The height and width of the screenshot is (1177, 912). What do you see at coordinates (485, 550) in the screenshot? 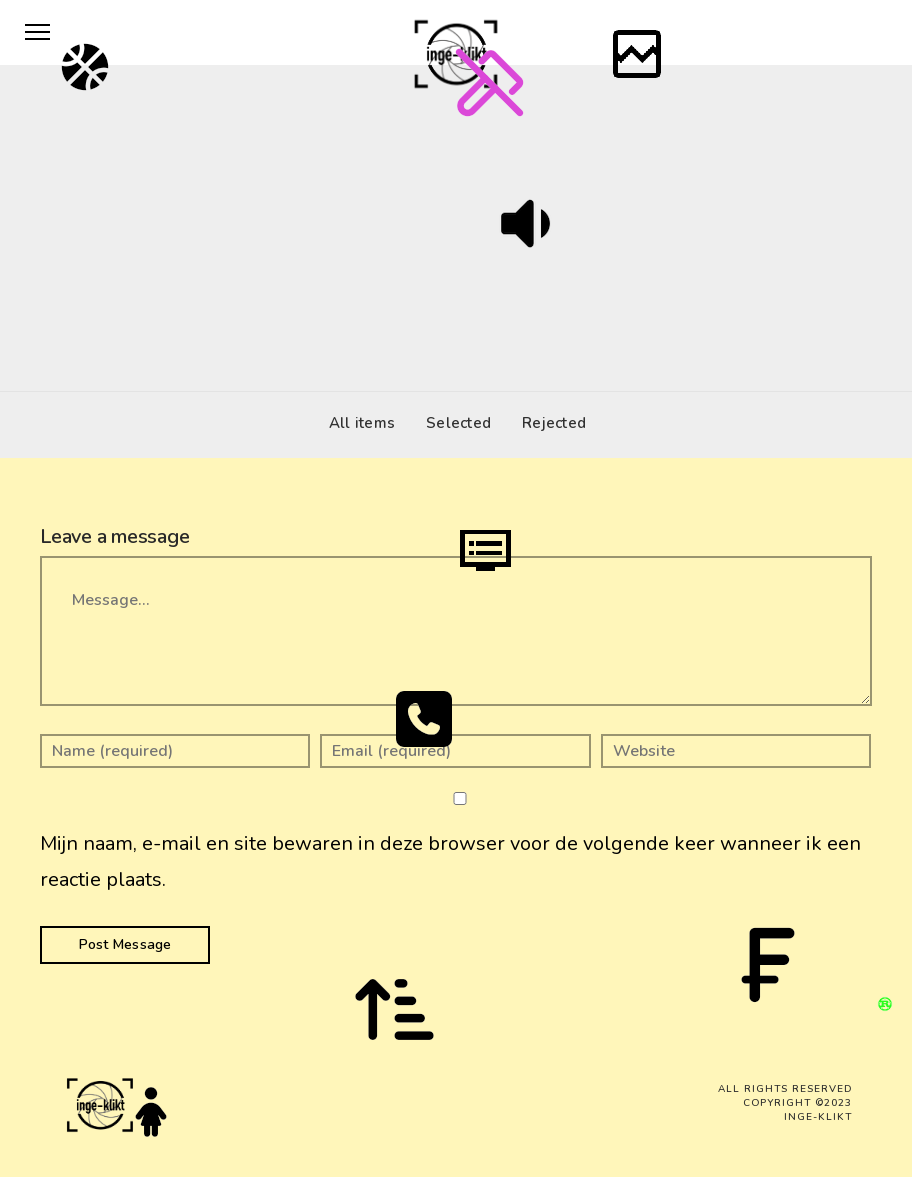
I see `access DVR or recorded content` at bounding box center [485, 550].